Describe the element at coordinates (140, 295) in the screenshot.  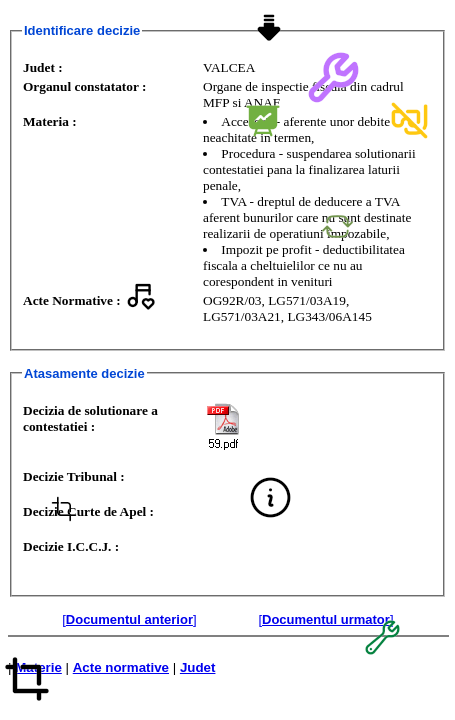
I see `add song to favorites` at that location.